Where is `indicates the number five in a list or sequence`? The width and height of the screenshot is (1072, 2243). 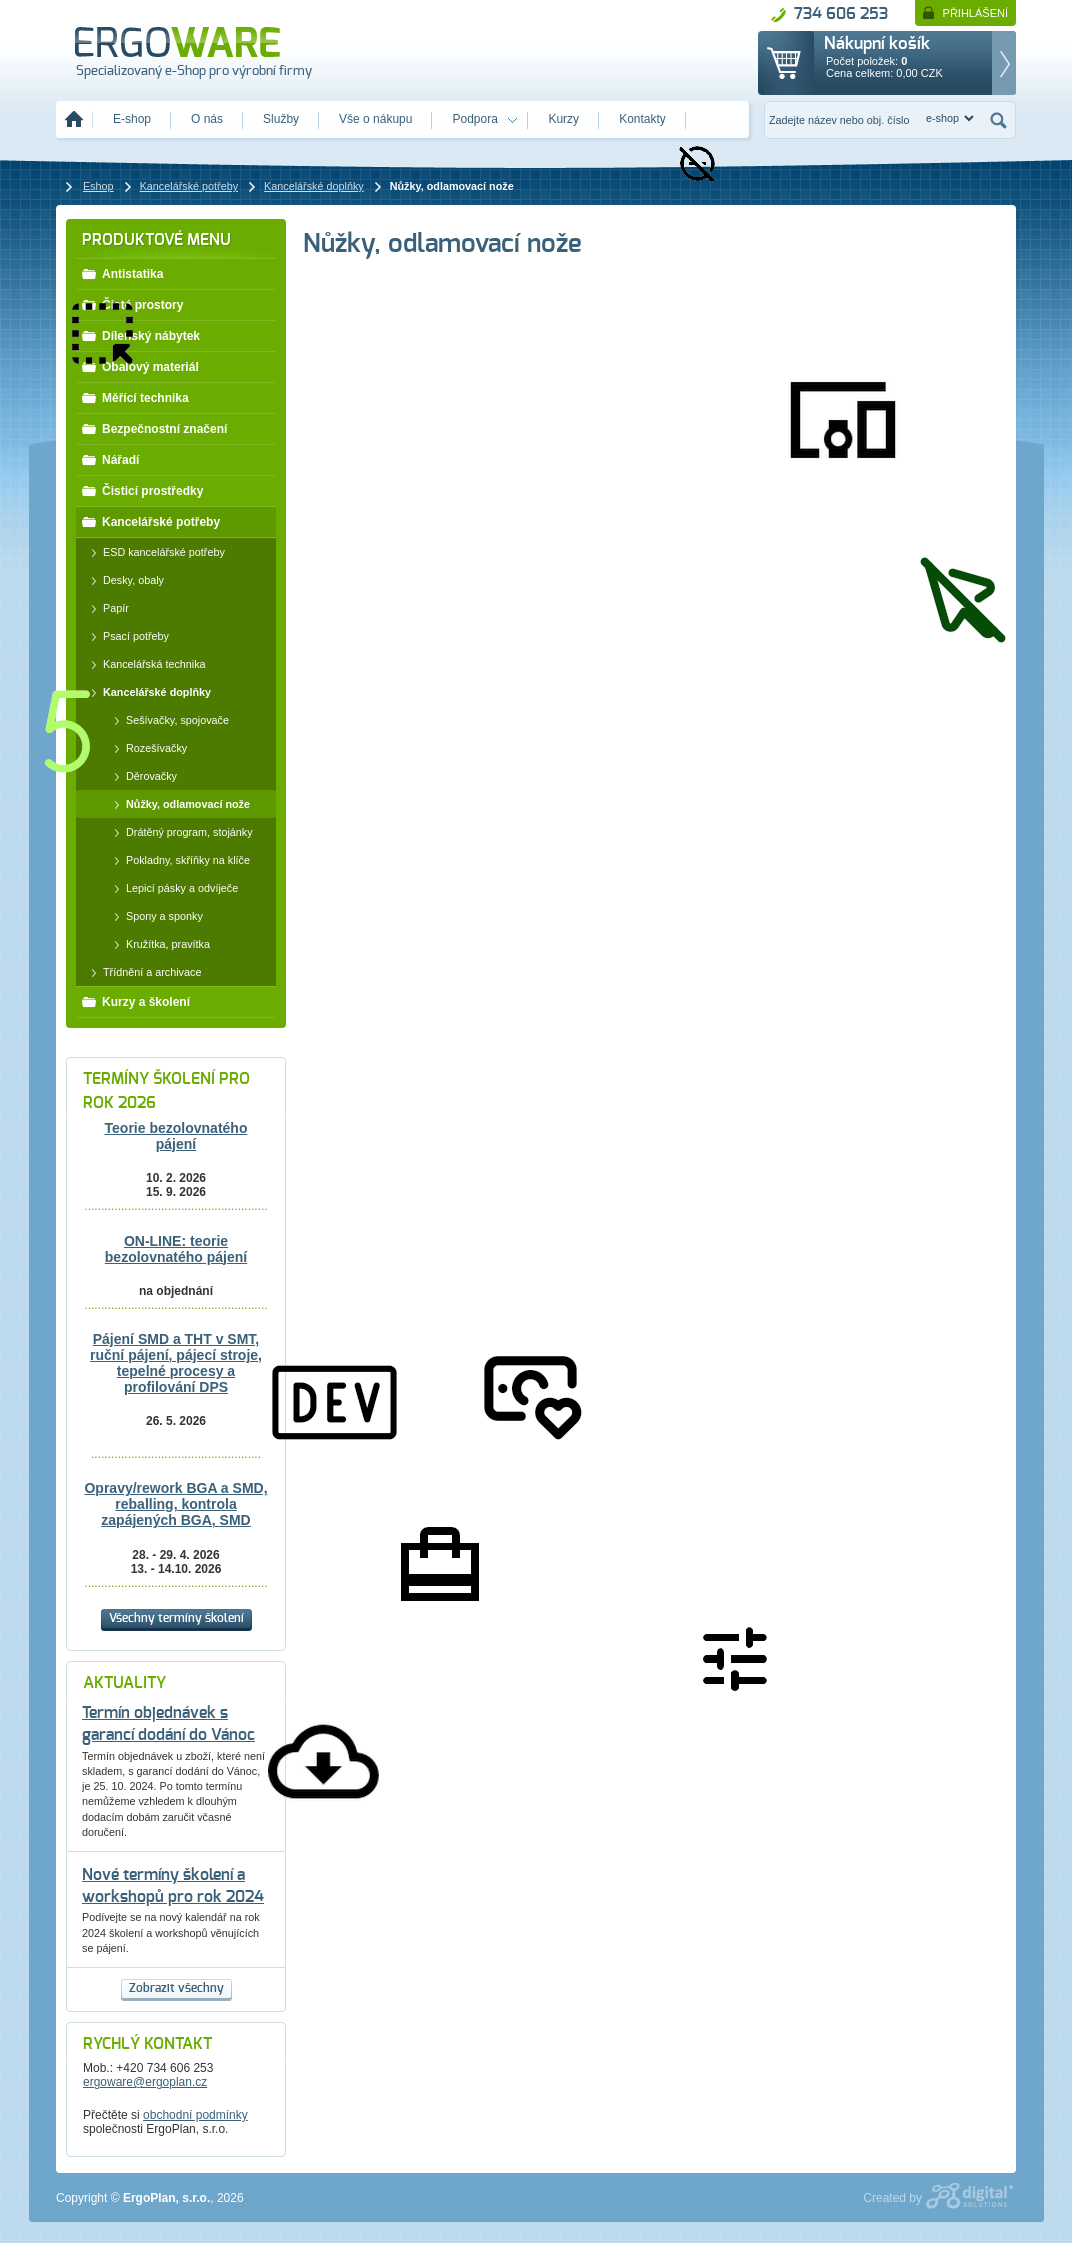 indicates the number five in a list or sequence is located at coordinates (67, 731).